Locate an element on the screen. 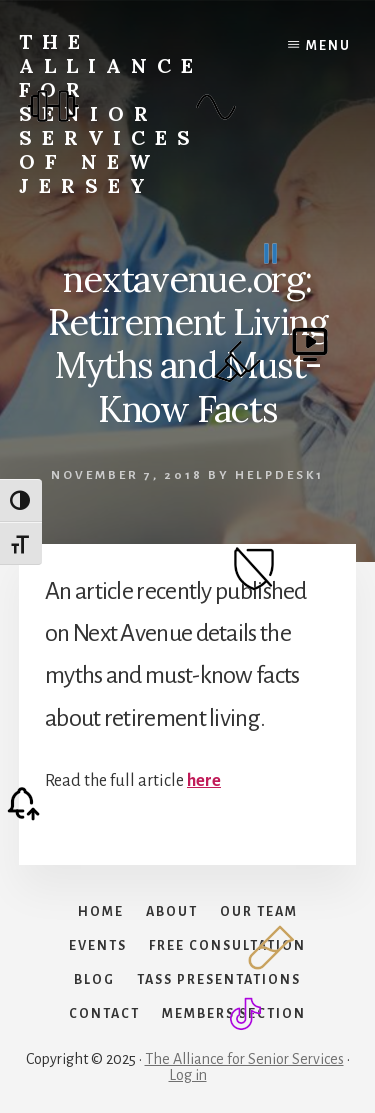  upload or export notification settings is located at coordinates (22, 803).